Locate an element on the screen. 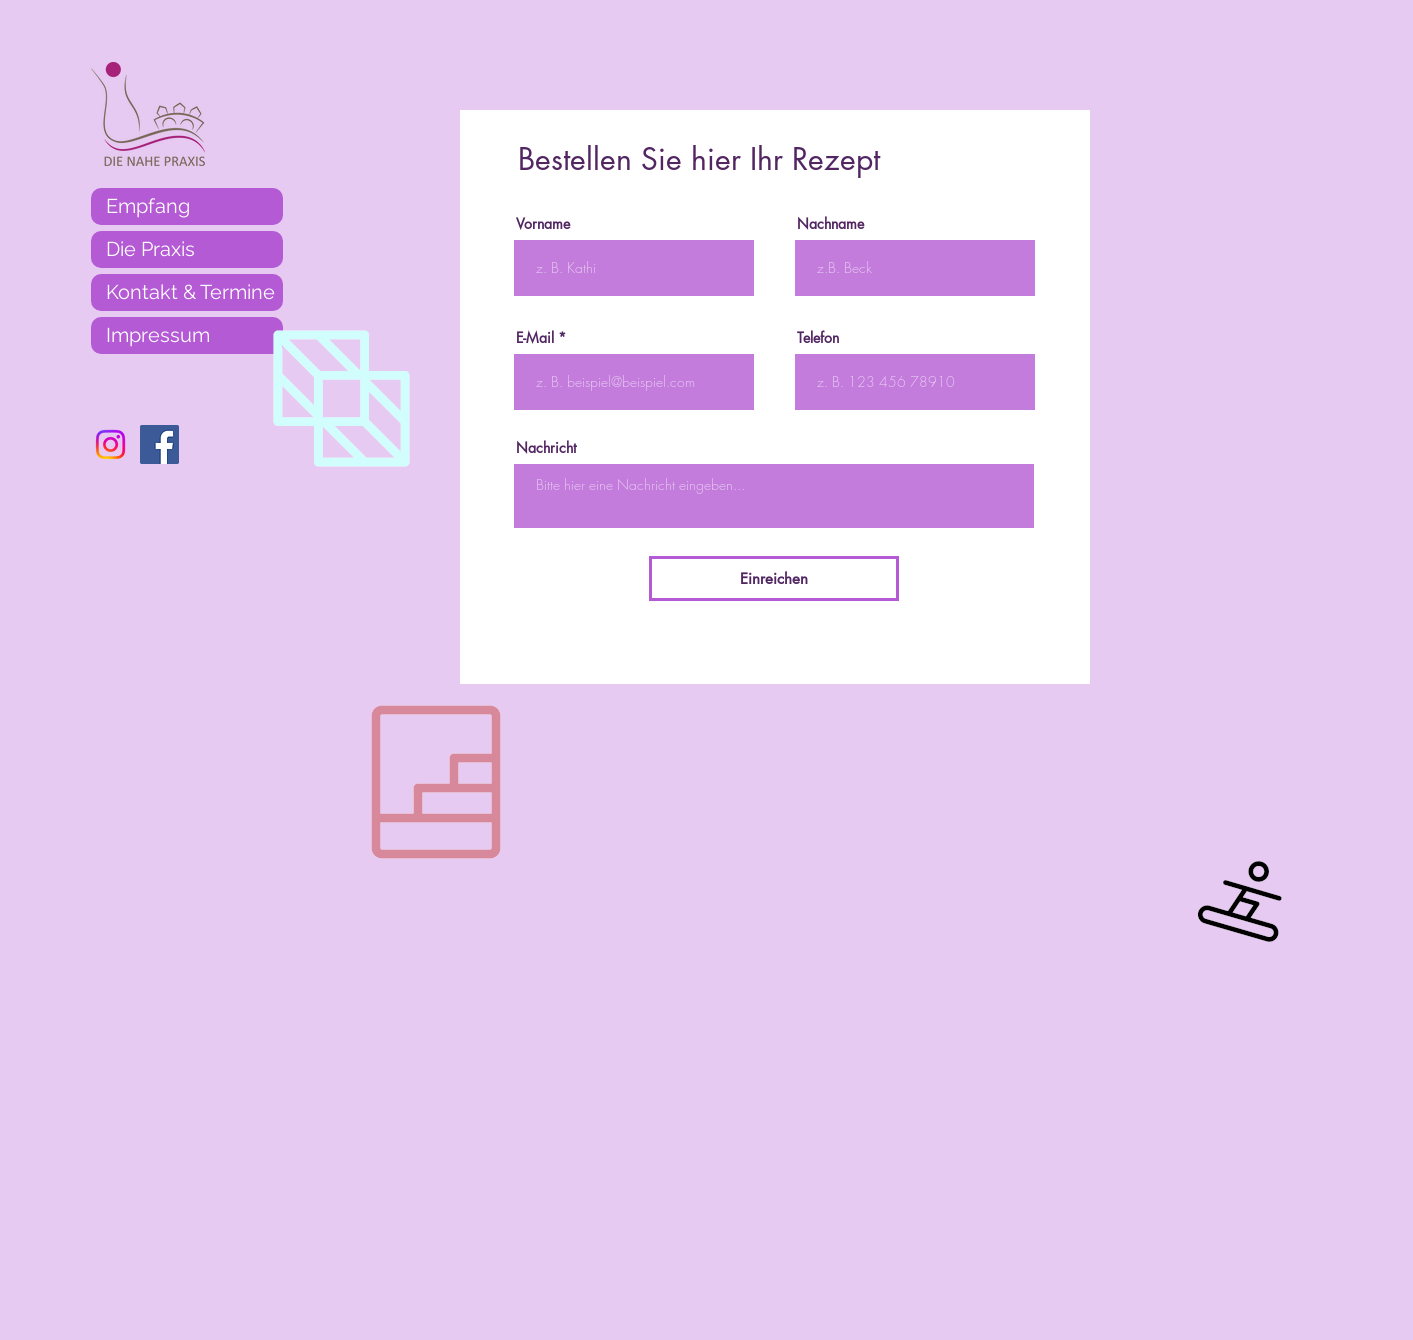 Image resolution: width=1413 pixels, height=1340 pixels. access snowboarding or winter sports content is located at coordinates (1244, 901).